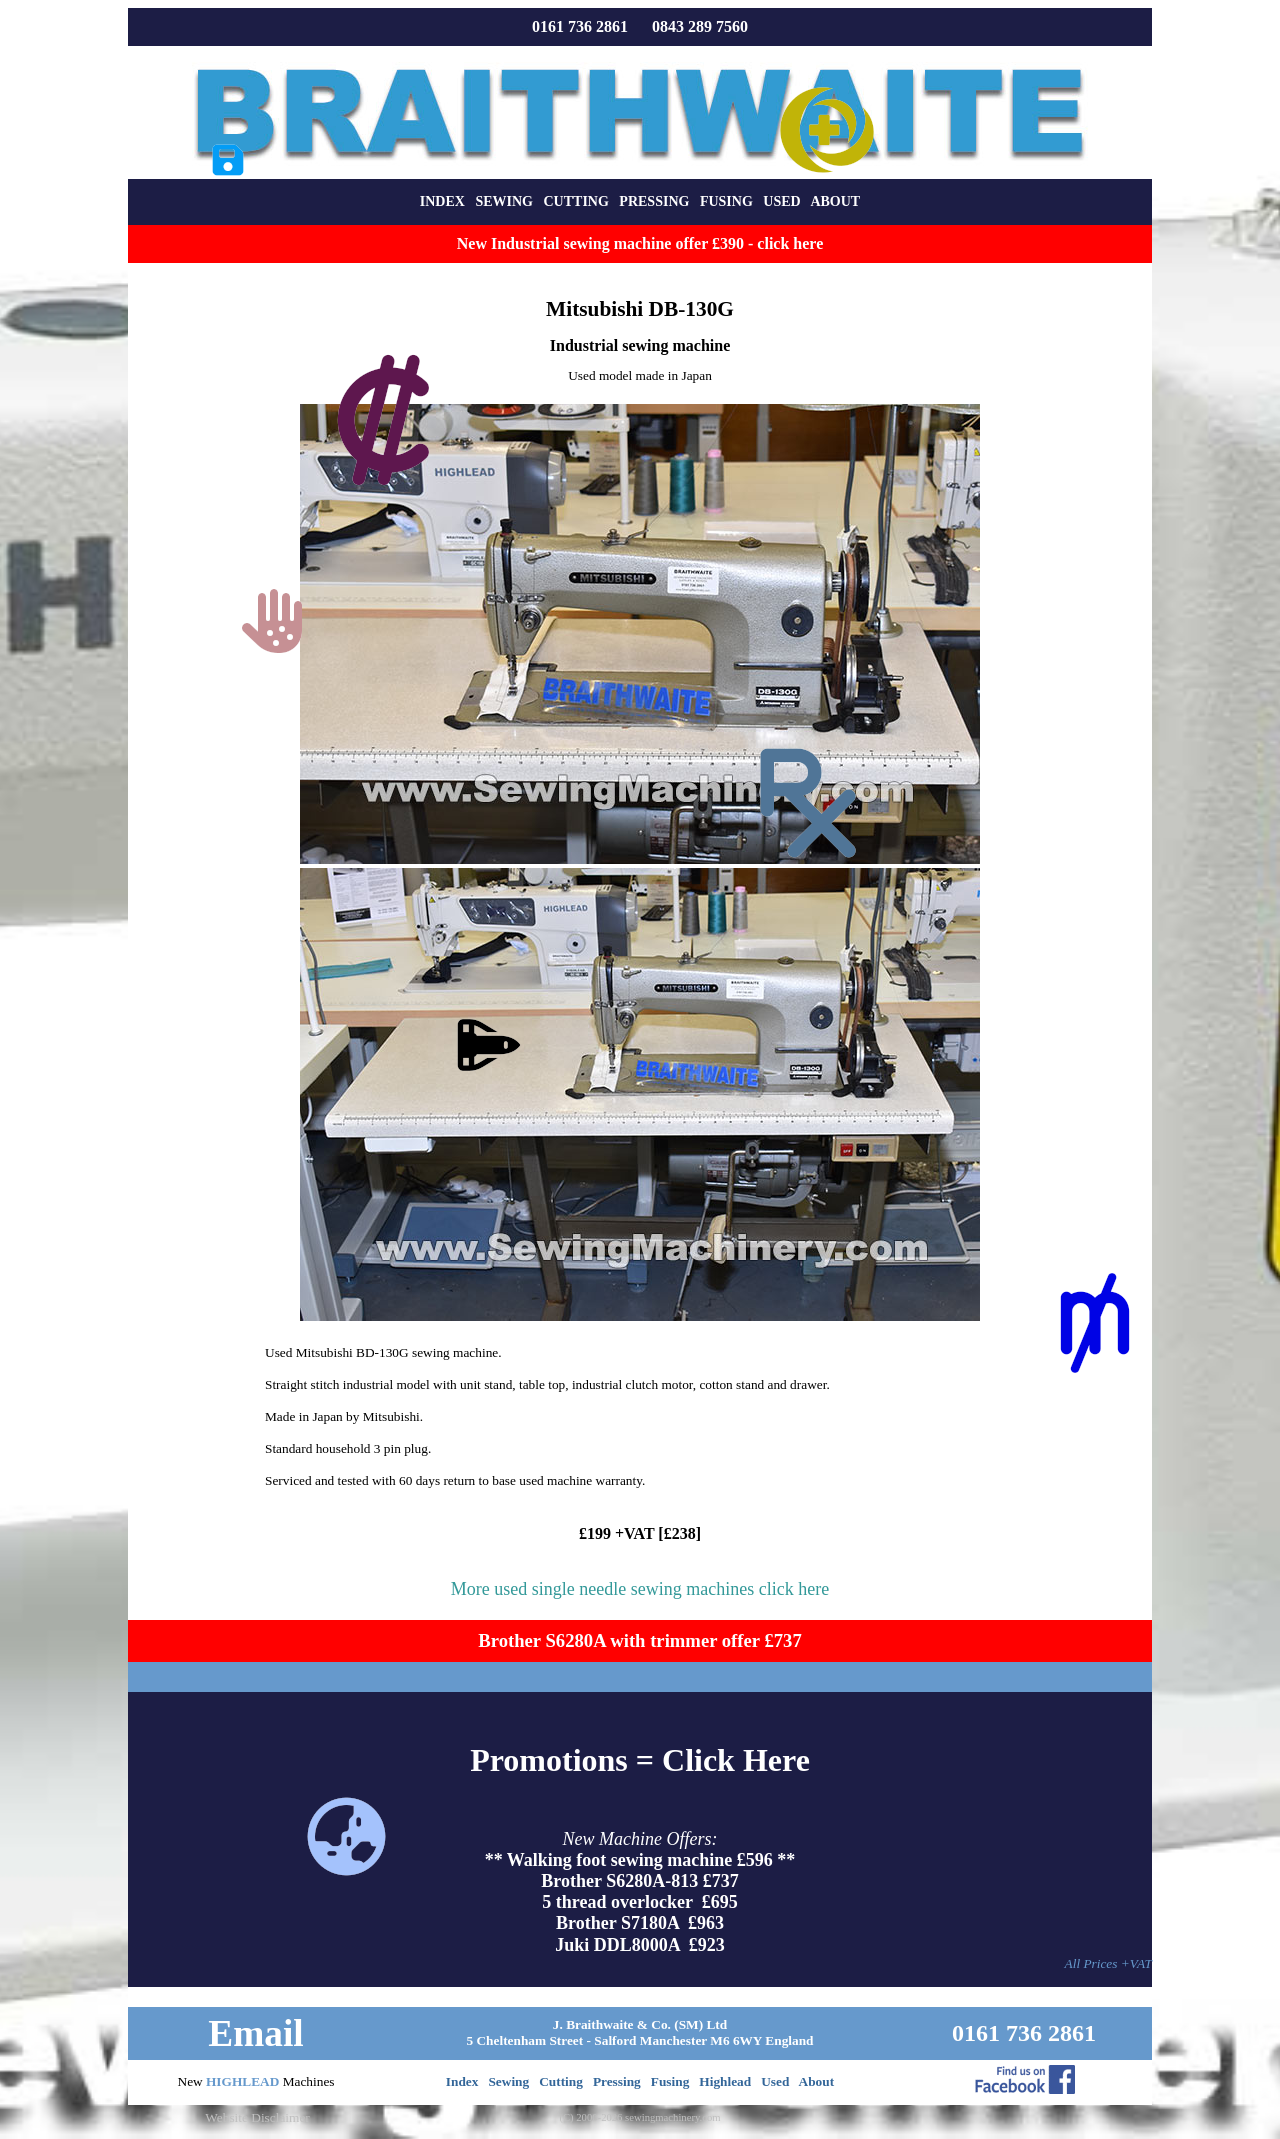  Describe the element at coordinates (228, 160) in the screenshot. I see `save current file or document` at that location.